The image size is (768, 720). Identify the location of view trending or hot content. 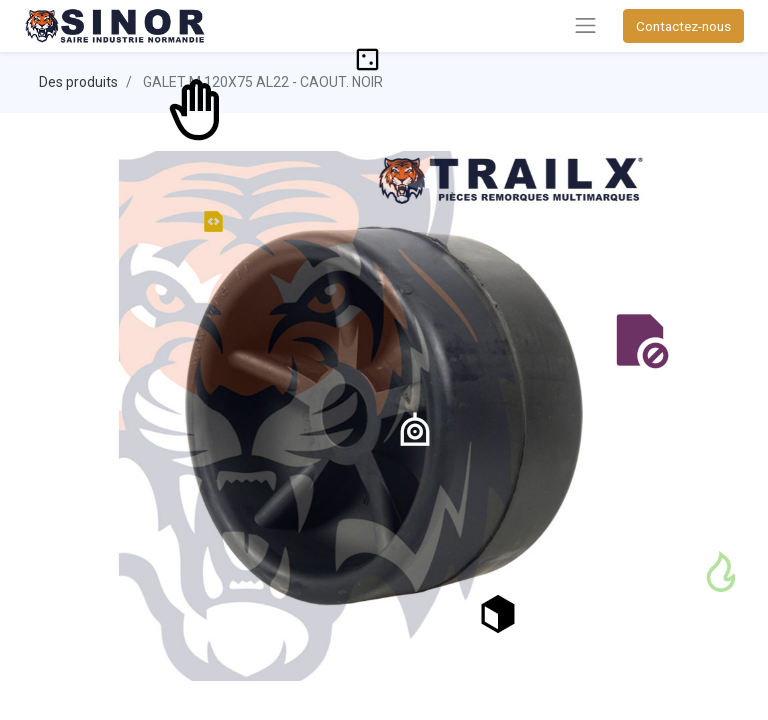
(721, 571).